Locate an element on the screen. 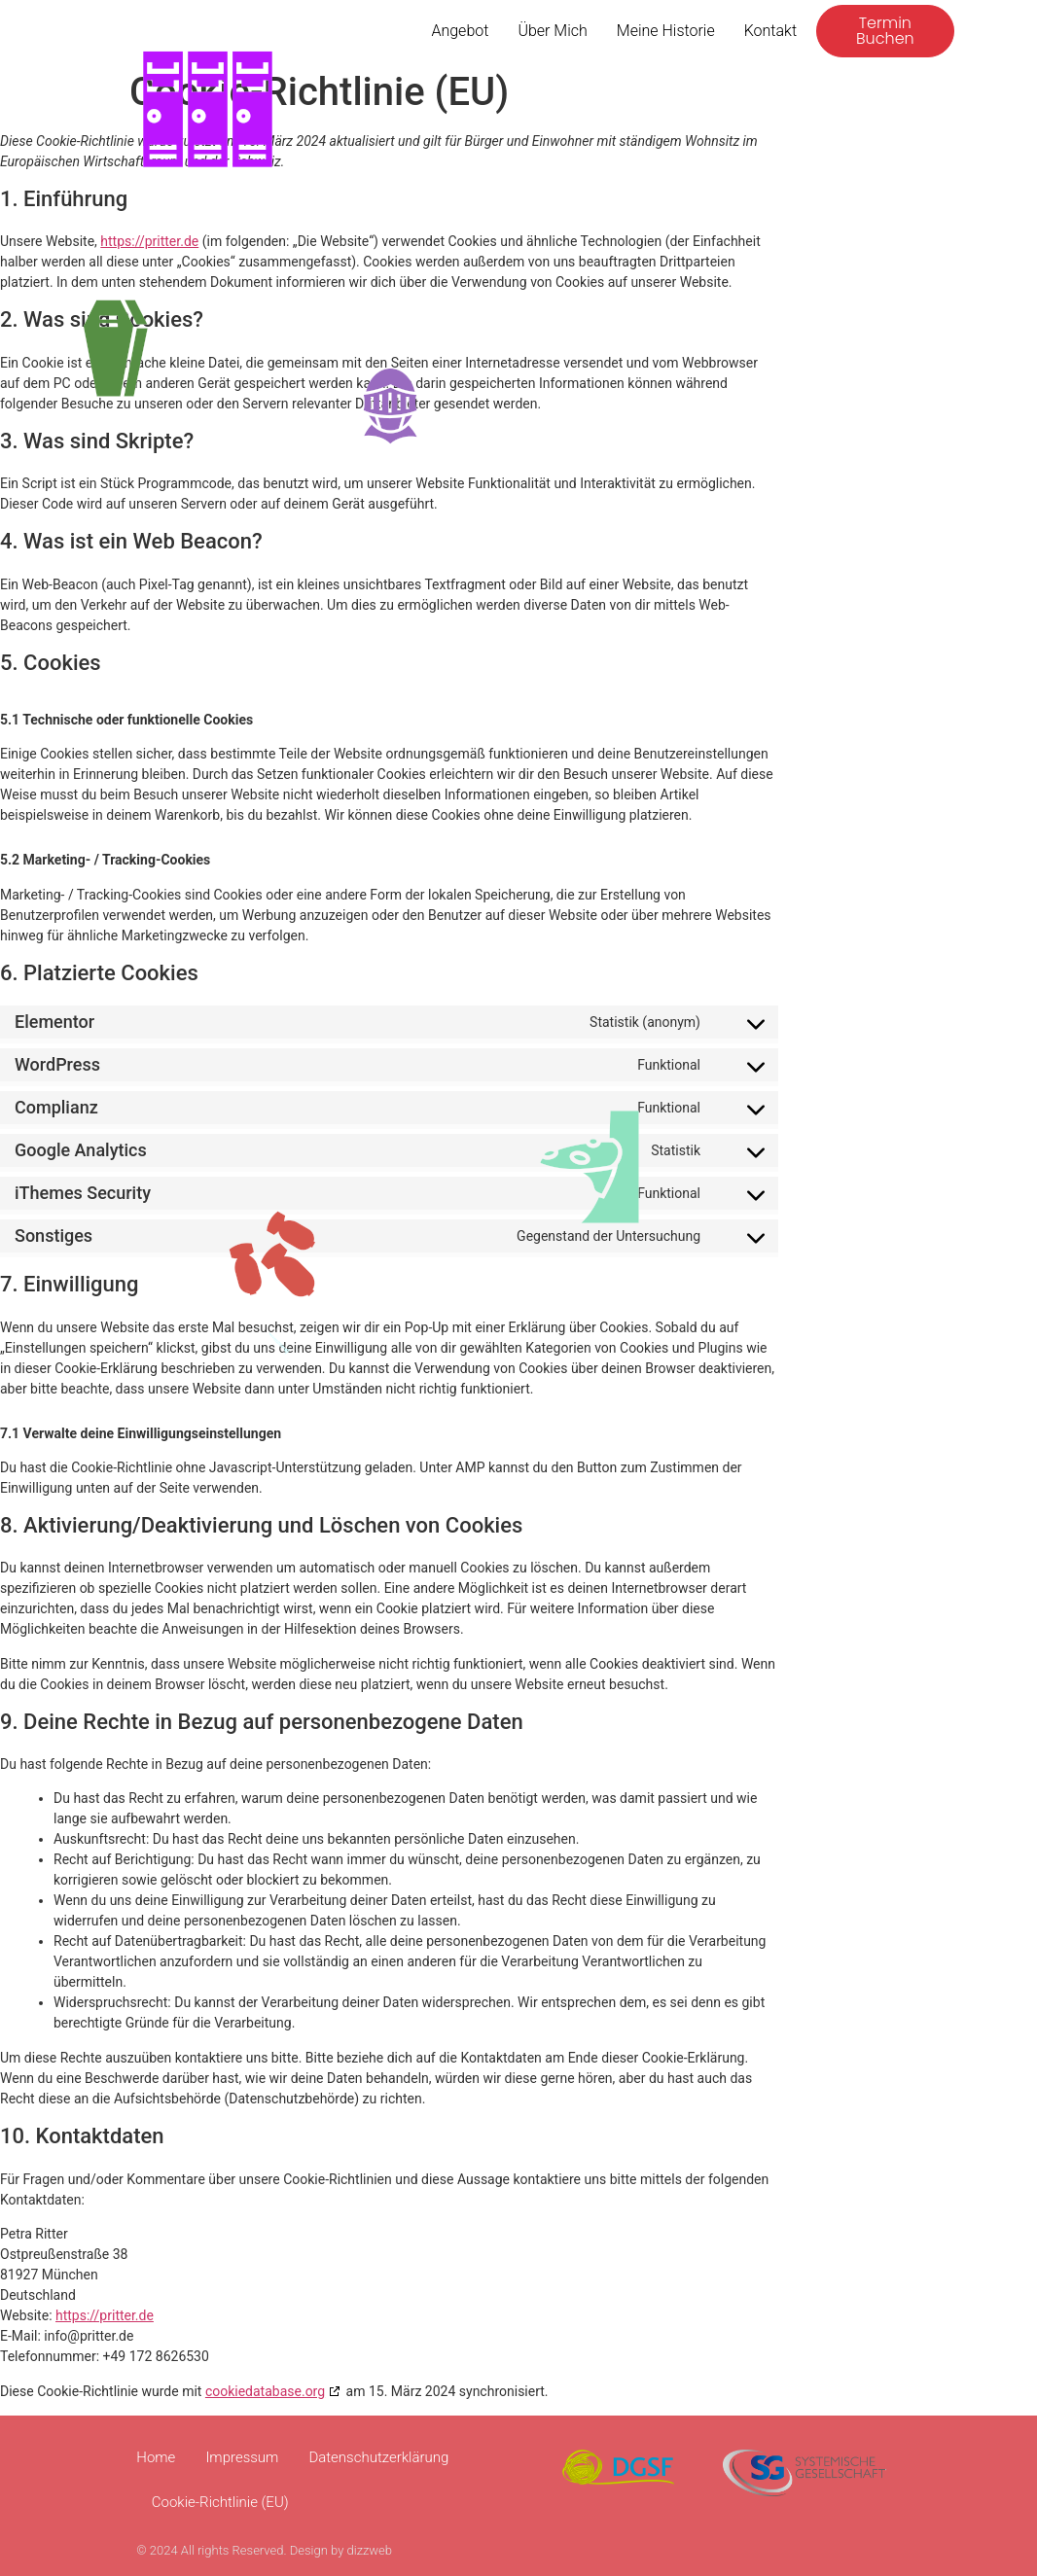 This screenshot has width=1037, height=2576. indicates death or game over state is located at coordinates (113, 347).